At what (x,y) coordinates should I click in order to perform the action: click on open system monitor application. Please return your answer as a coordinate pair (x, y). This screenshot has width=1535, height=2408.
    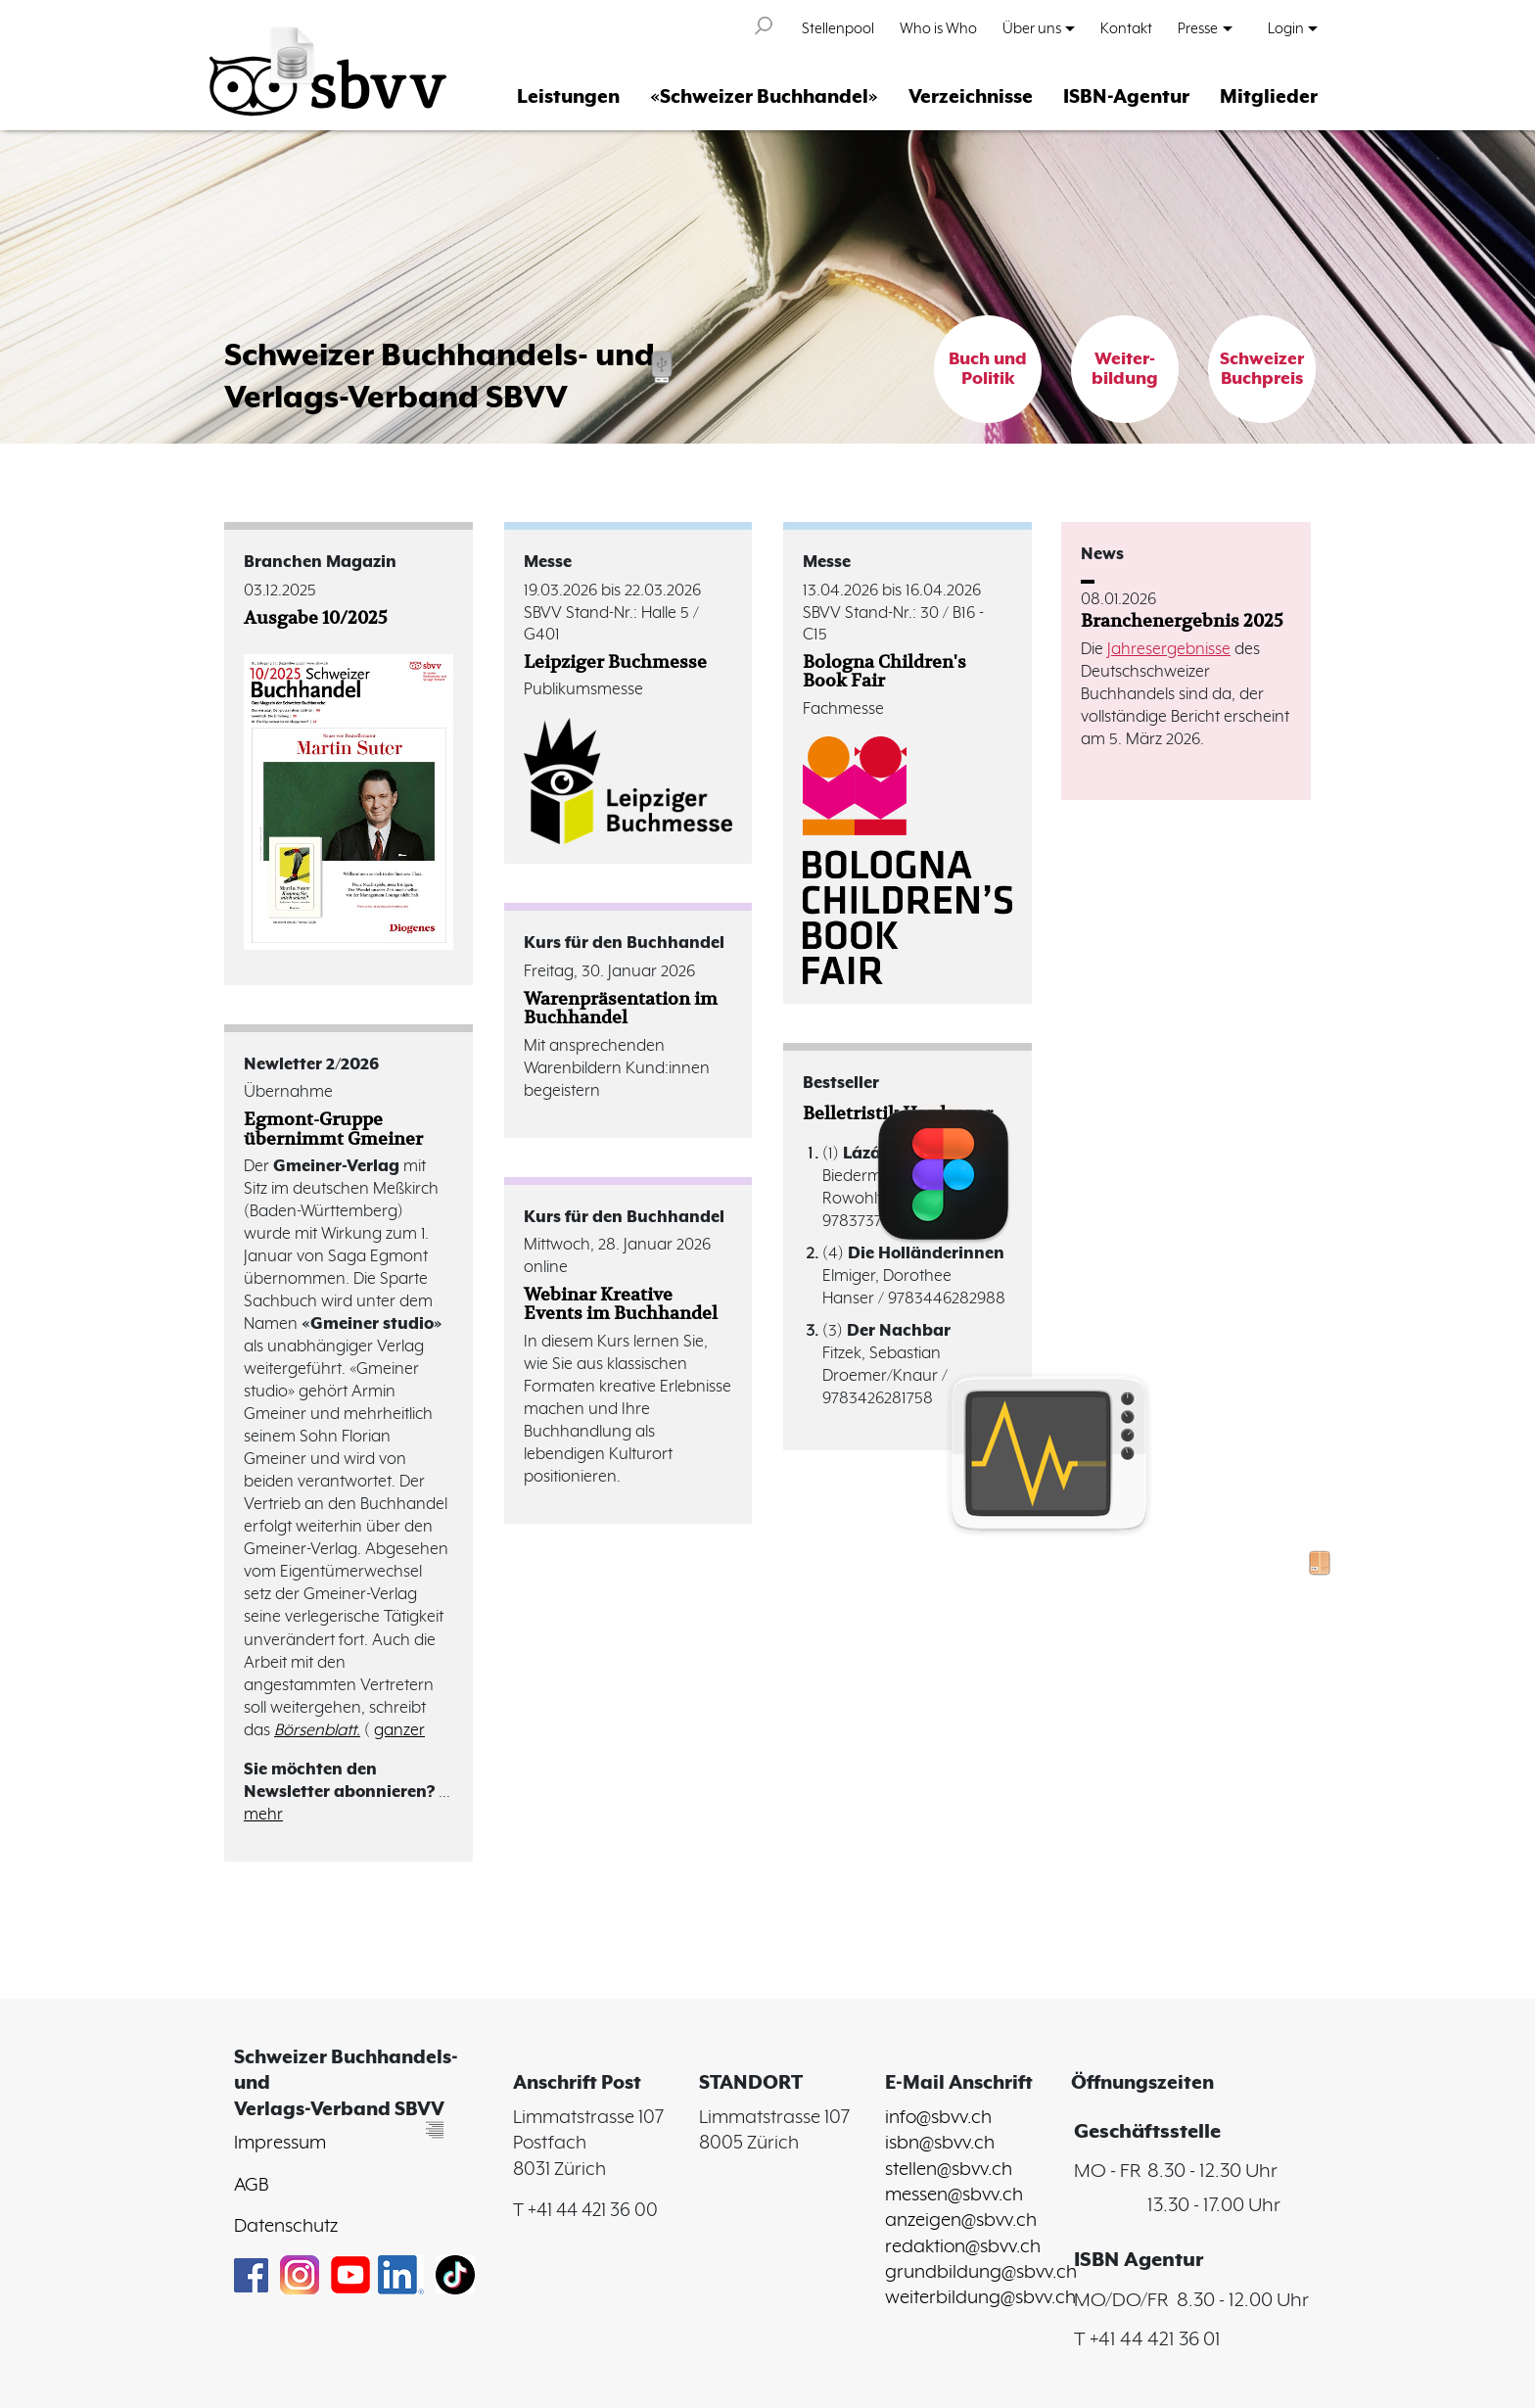
    Looking at the image, I should click on (1048, 1453).